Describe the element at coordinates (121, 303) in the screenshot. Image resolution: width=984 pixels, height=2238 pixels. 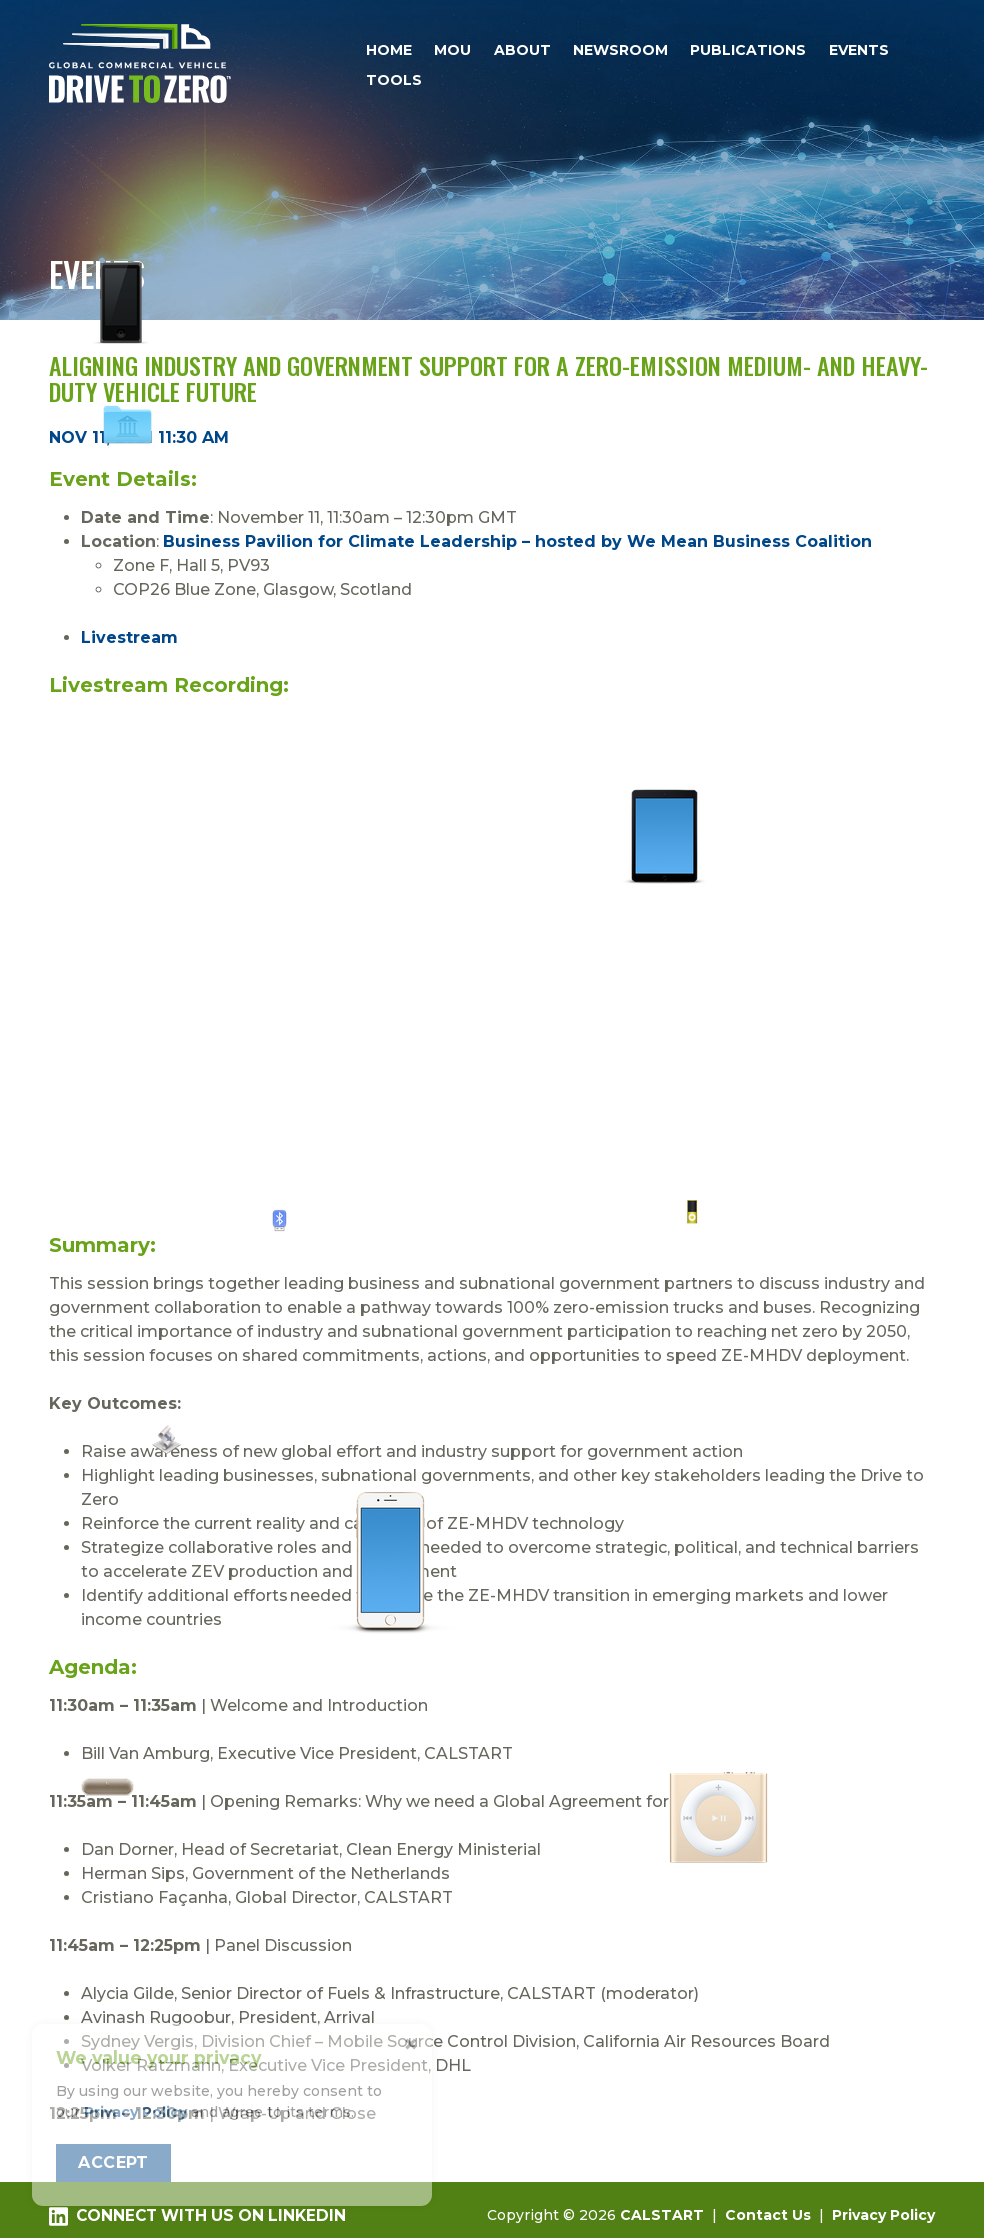
I see `iPod nano device connected to your system` at that location.